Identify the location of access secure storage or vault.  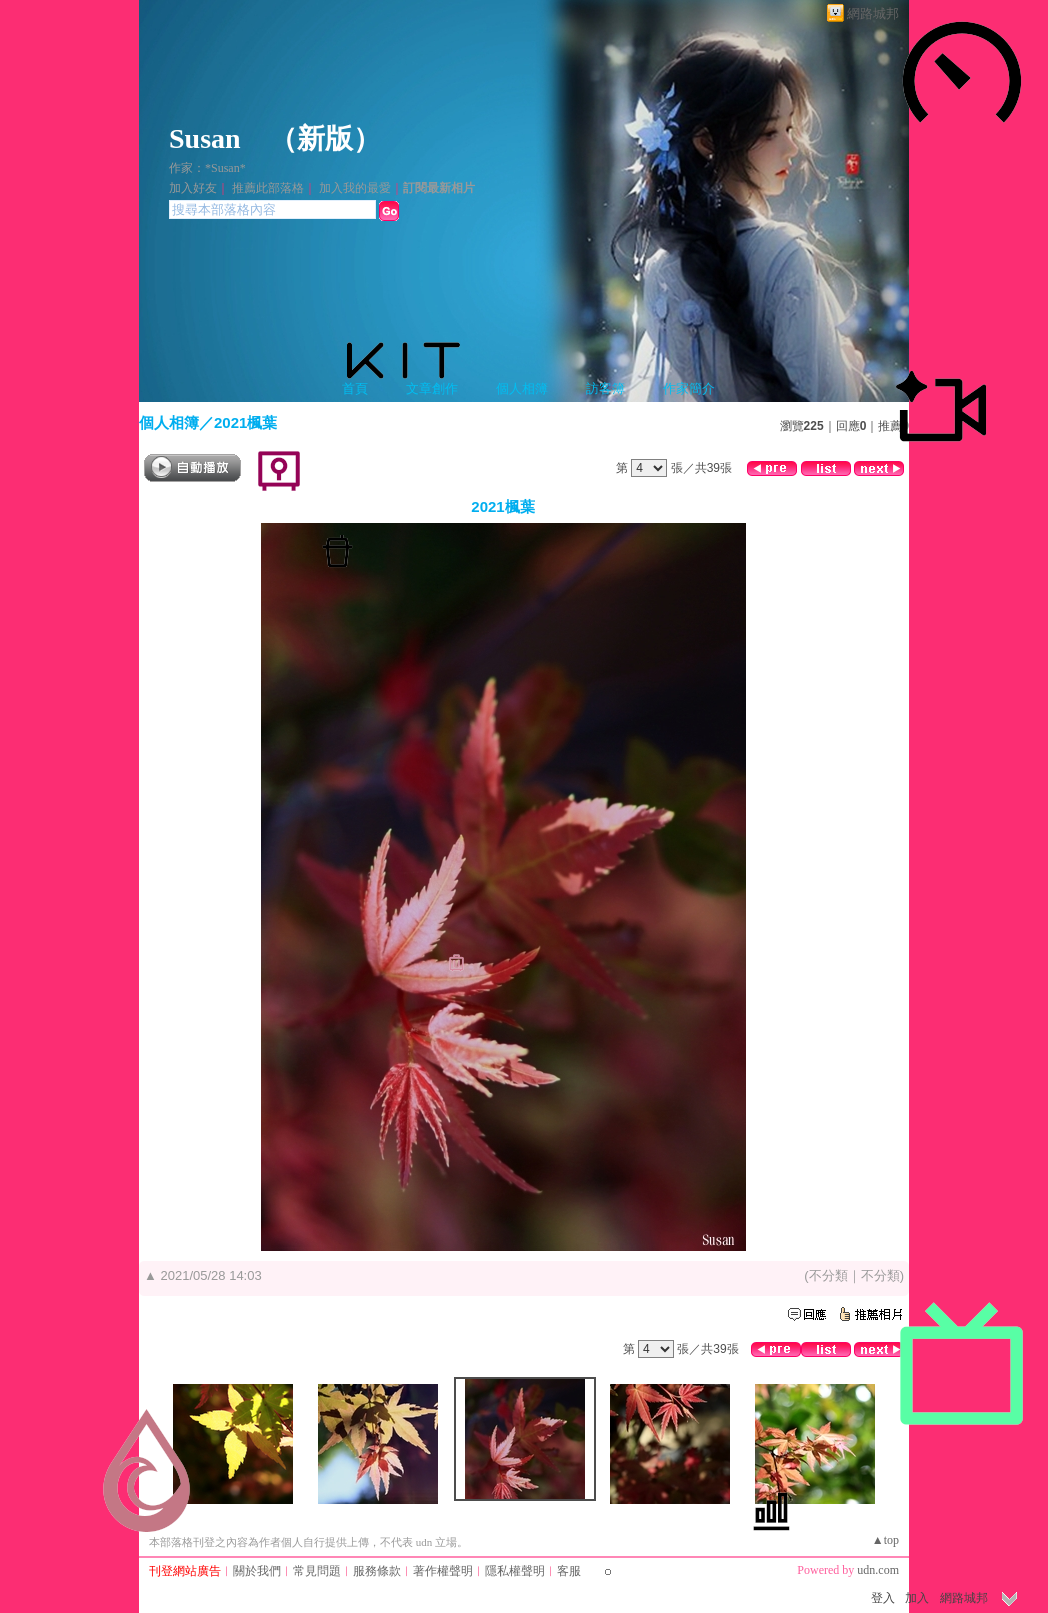
(279, 470).